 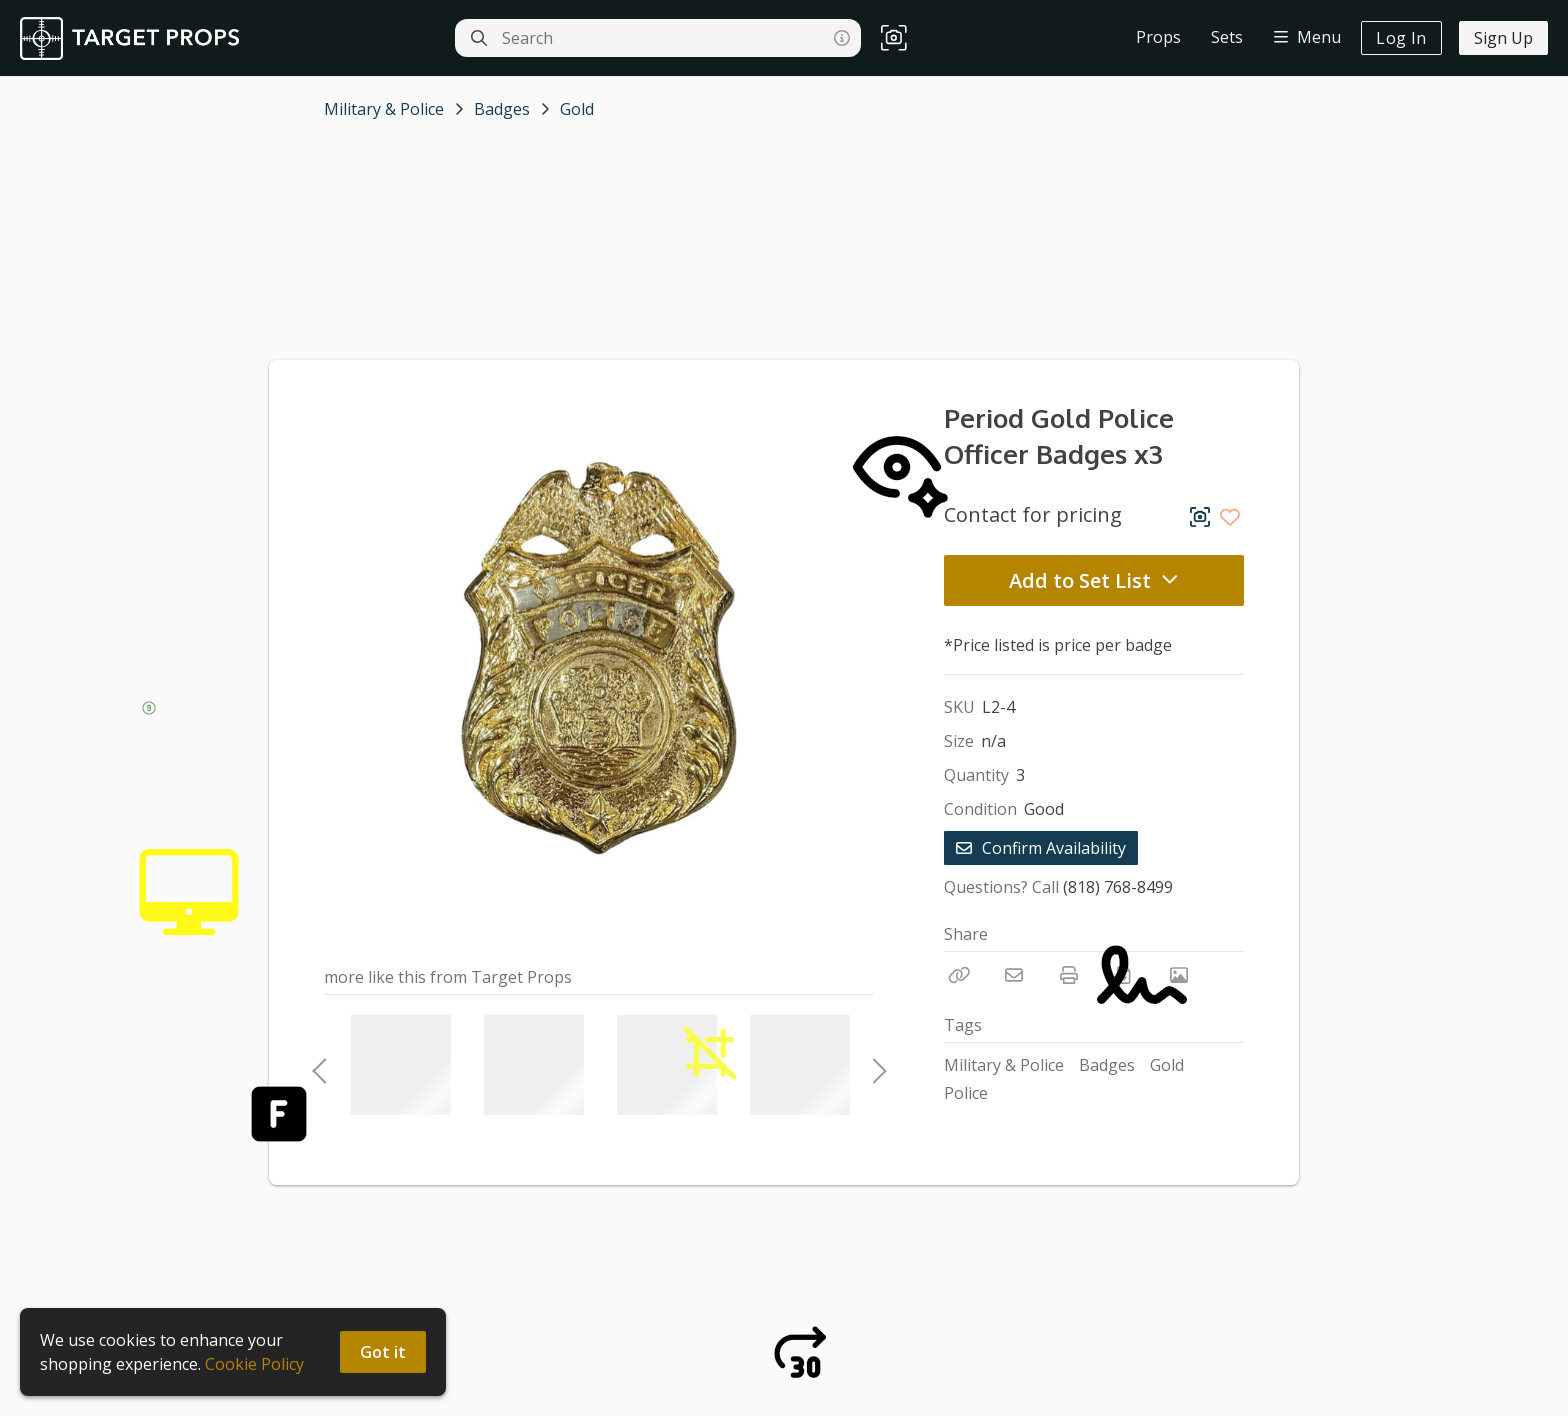 What do you see at coordinates (710, 1053) in the screenshot?
I see `disable frame or crop boundaries` at bounding box center [710, 1053].